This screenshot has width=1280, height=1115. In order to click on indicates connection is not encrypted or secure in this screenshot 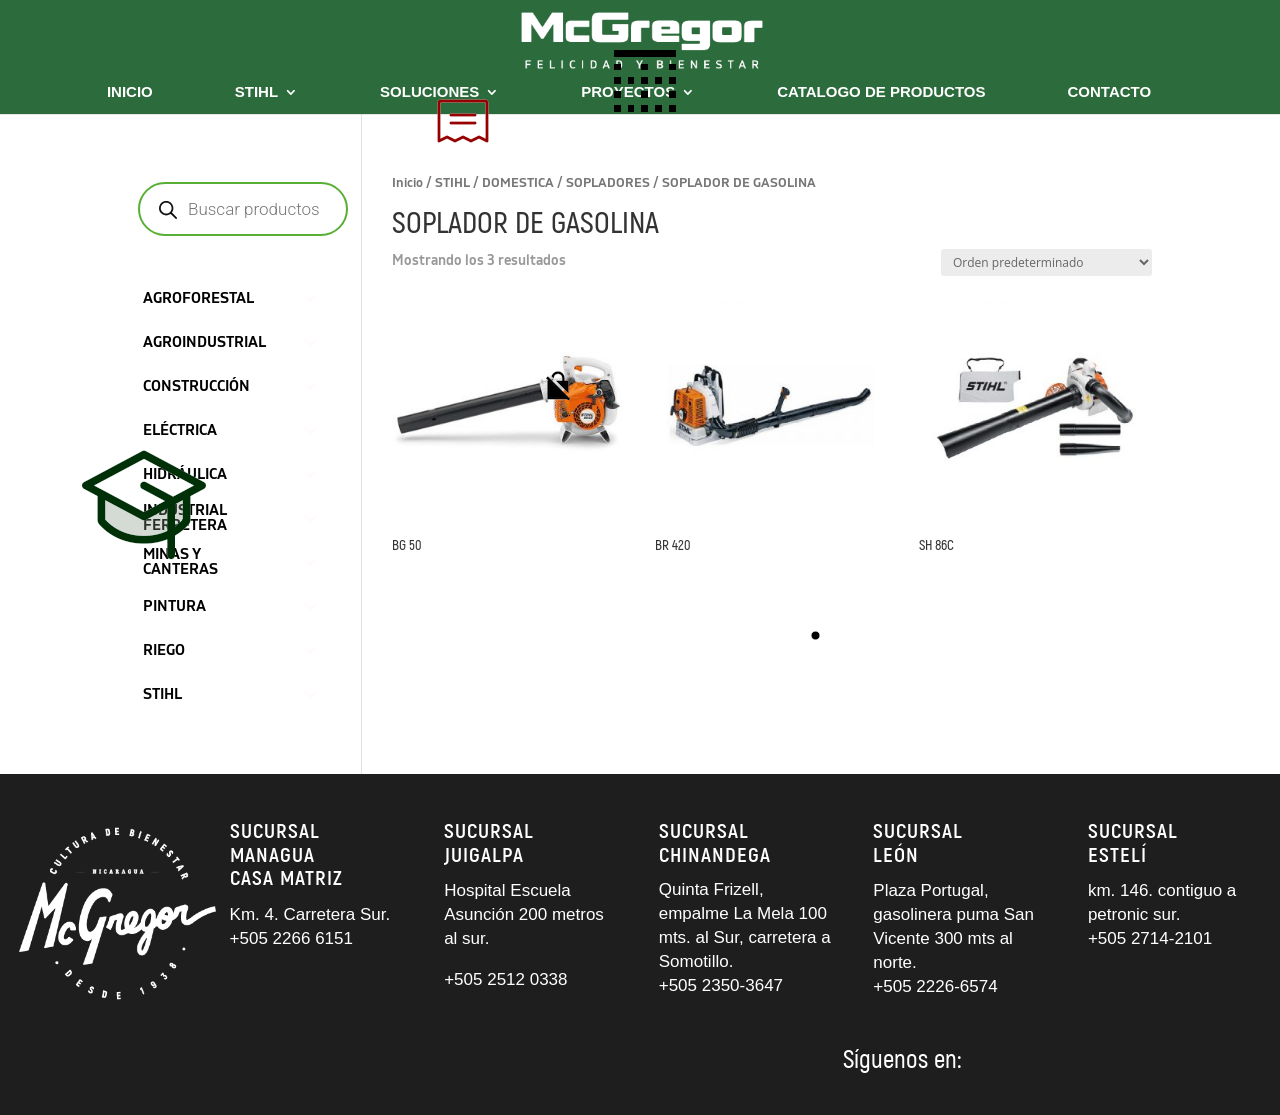, I will do `click(558, 386)`.